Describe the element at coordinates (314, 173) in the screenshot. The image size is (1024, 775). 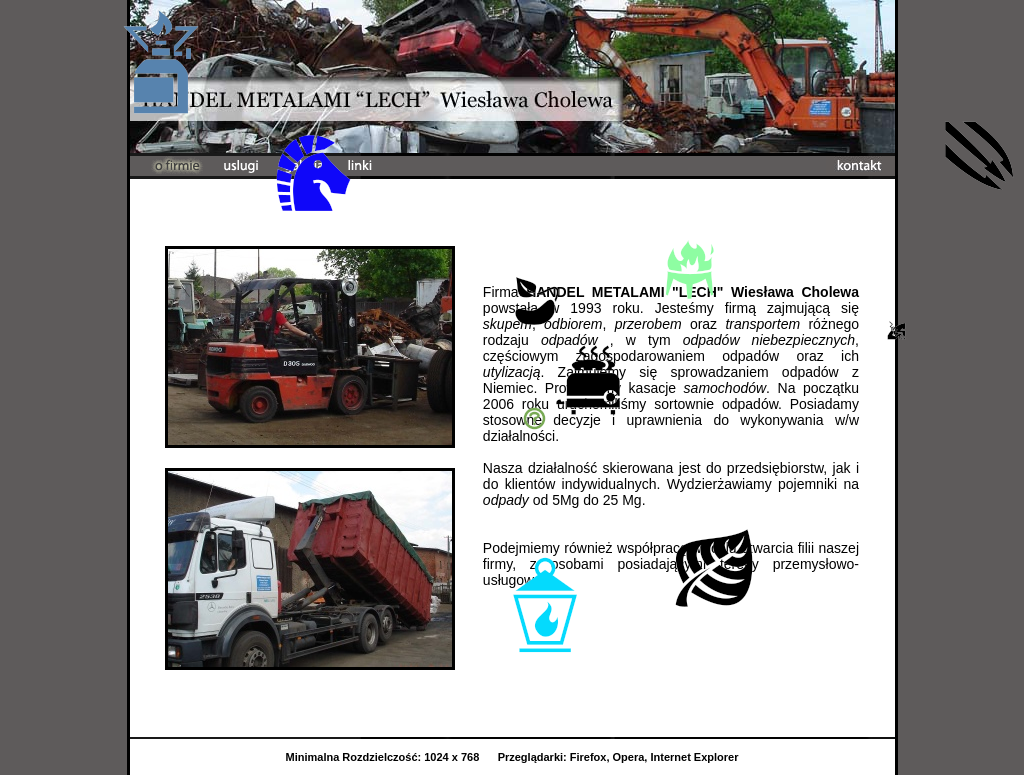
I see `select the knight piece in a chess game` at that location.